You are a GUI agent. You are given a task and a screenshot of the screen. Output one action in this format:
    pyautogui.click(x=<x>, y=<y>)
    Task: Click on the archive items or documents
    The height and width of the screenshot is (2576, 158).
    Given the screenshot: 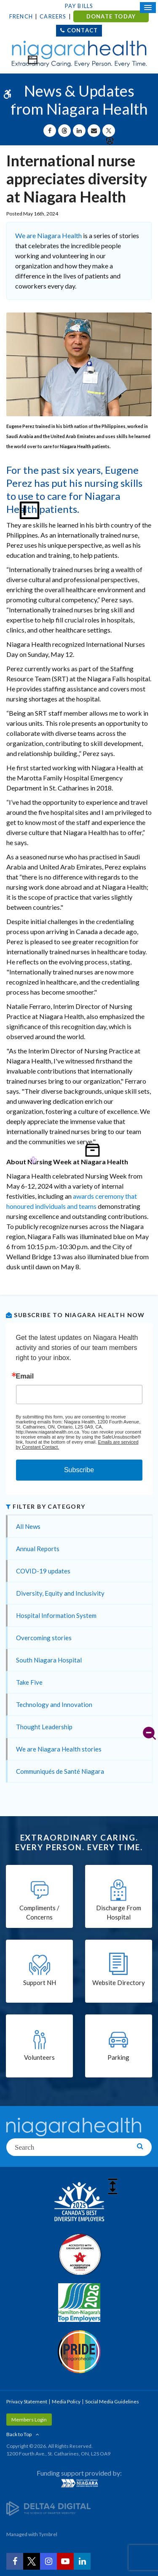 What is the action you would take?
    pyautogui.click(x=92, y=1150)
    